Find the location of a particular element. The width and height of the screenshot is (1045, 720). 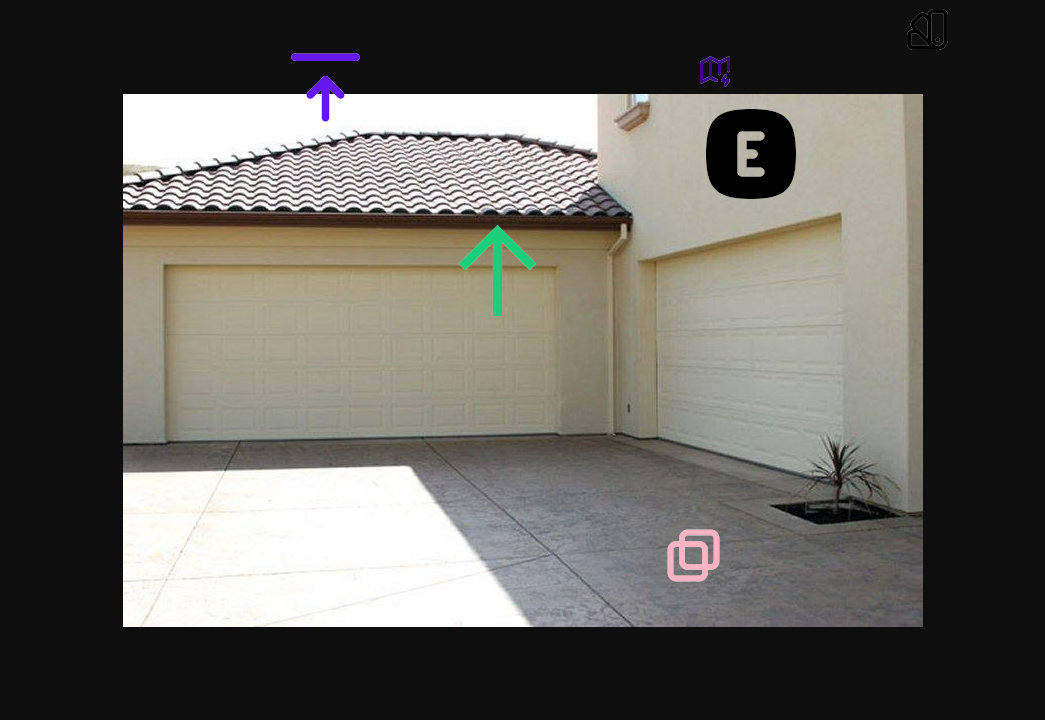

scroll to top of page is located at coordinates (325, 87).